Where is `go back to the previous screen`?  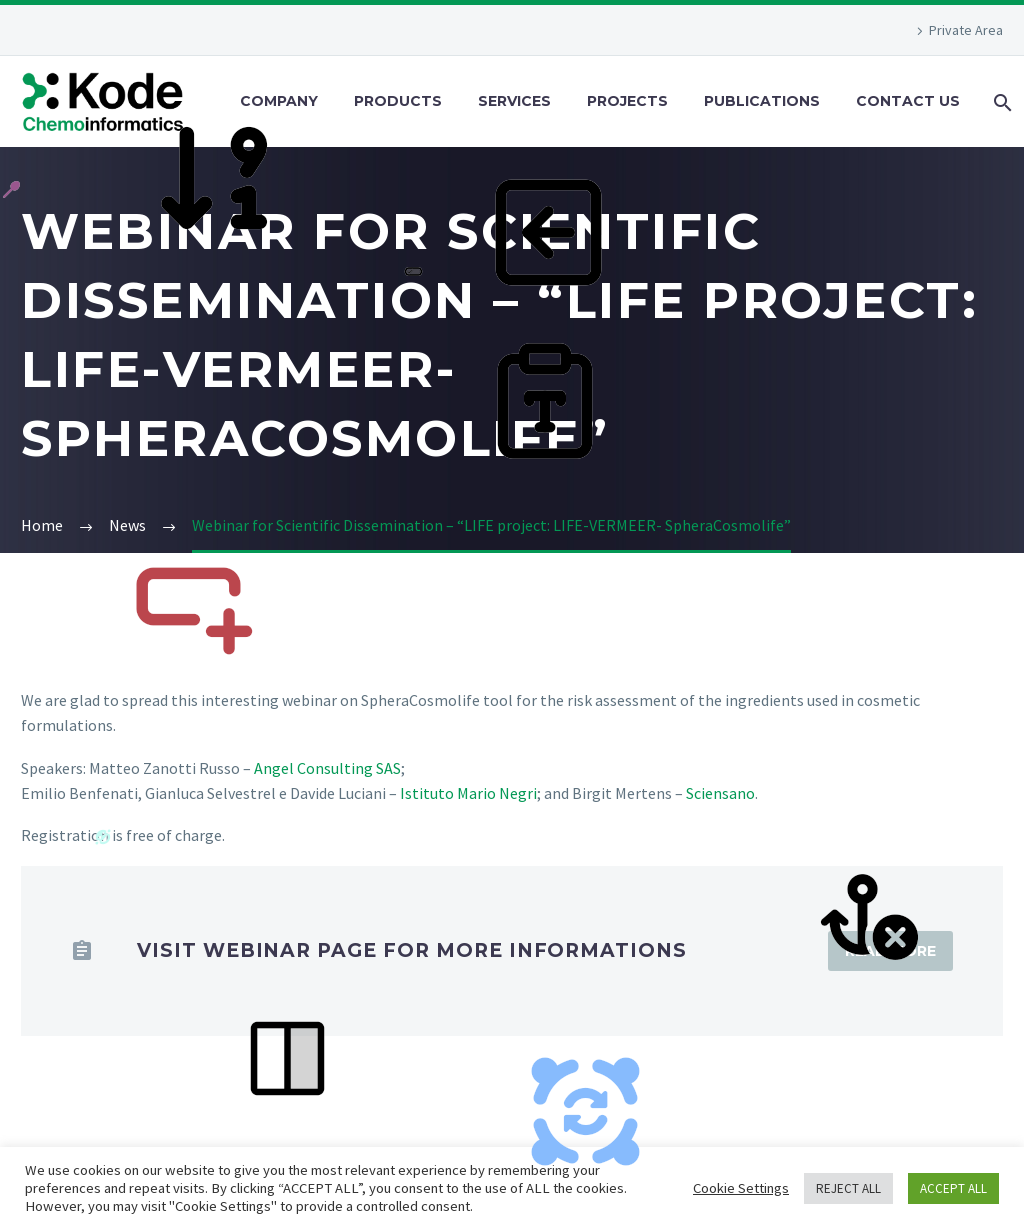
go back to the previous screen is located at coordinates (548, 232).